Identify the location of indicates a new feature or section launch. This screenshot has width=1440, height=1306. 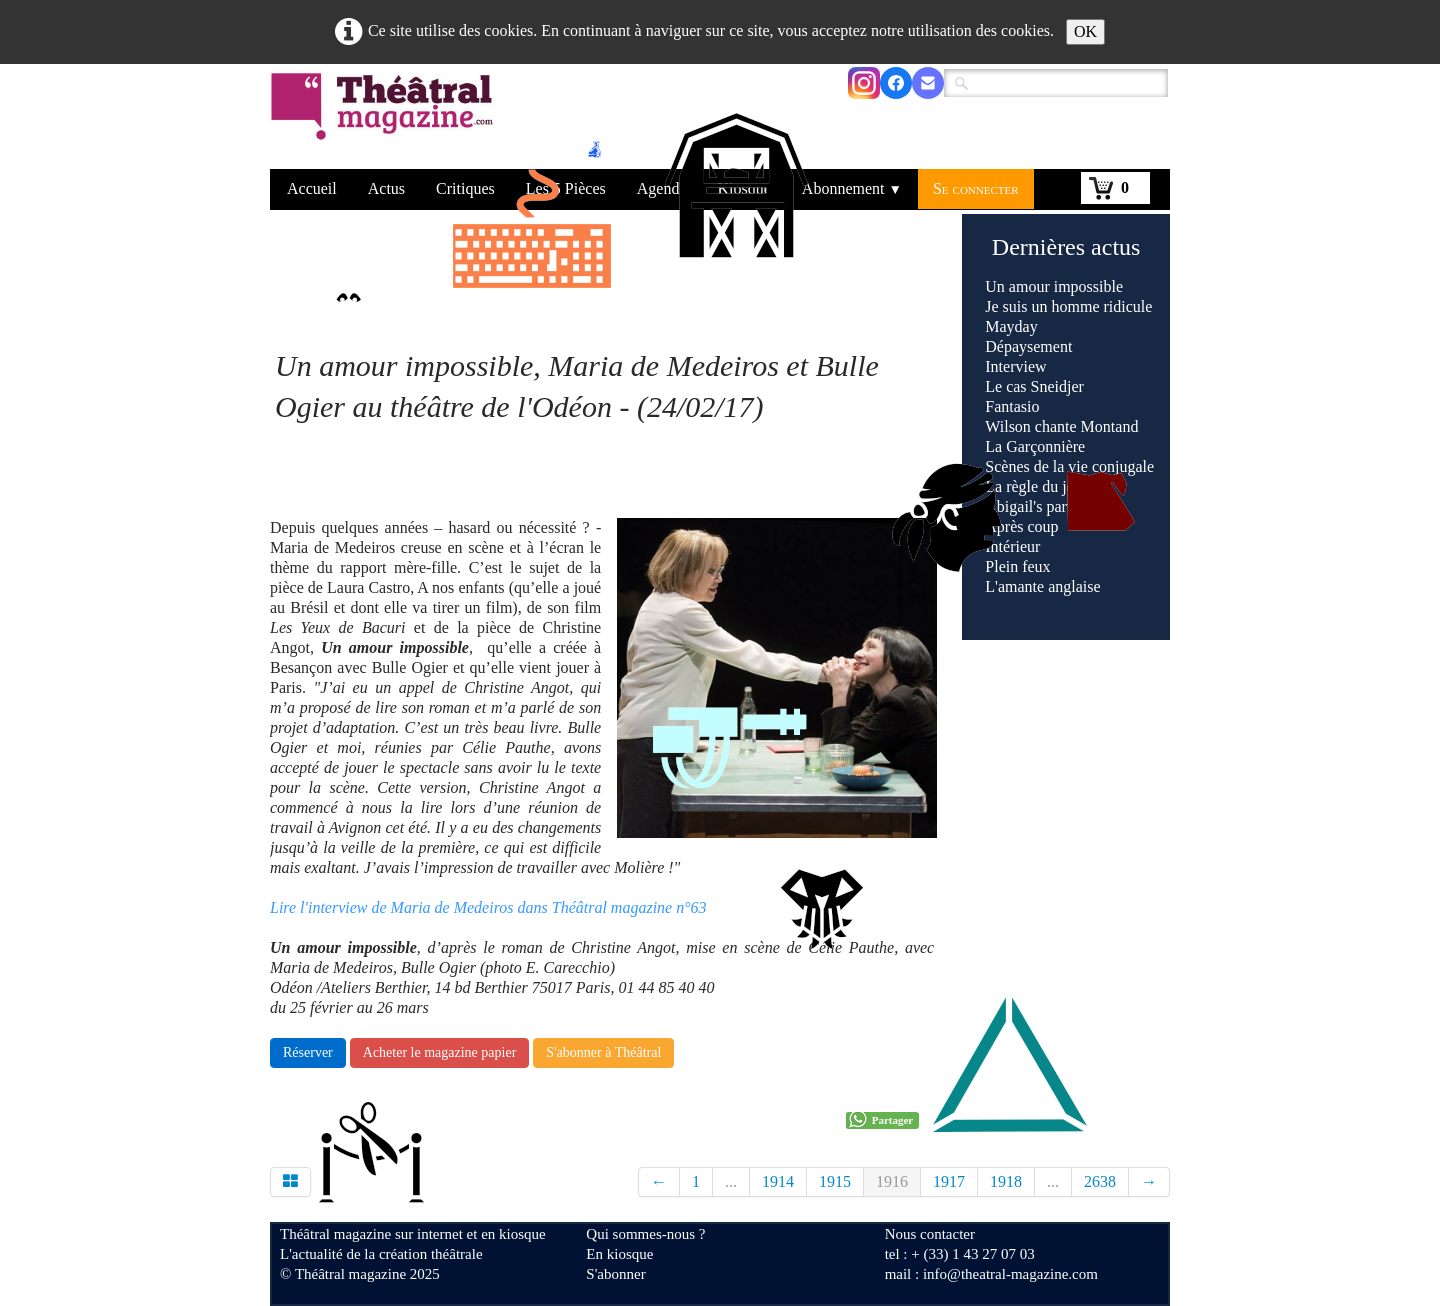
(371, 1150).